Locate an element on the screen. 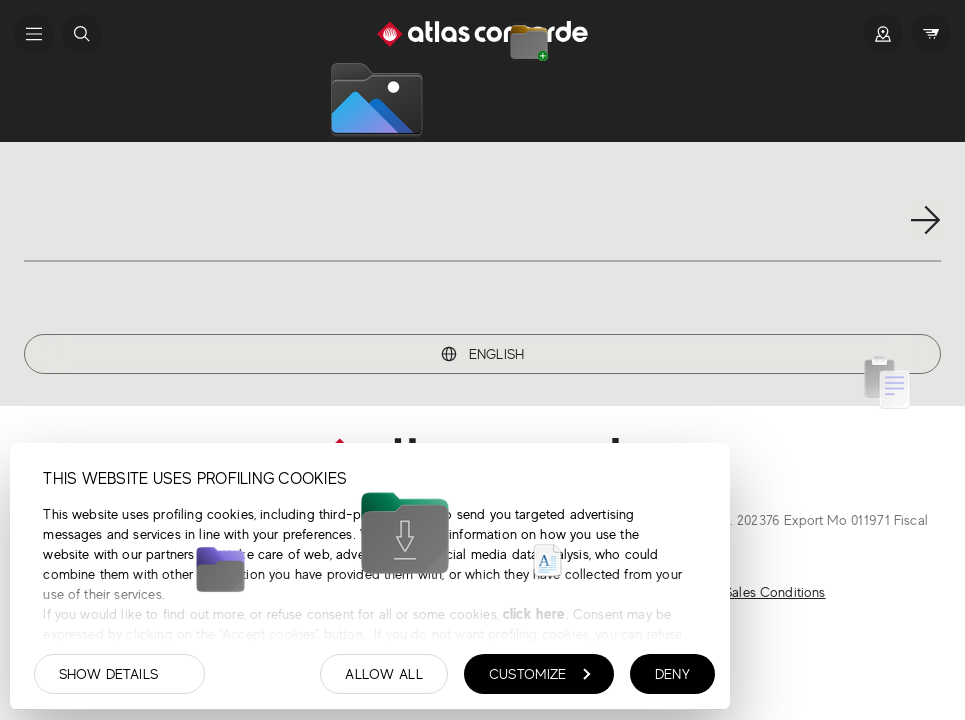 This screenshot has width=965, height=720. open your downloads folder is located at coordinates (405, 533).